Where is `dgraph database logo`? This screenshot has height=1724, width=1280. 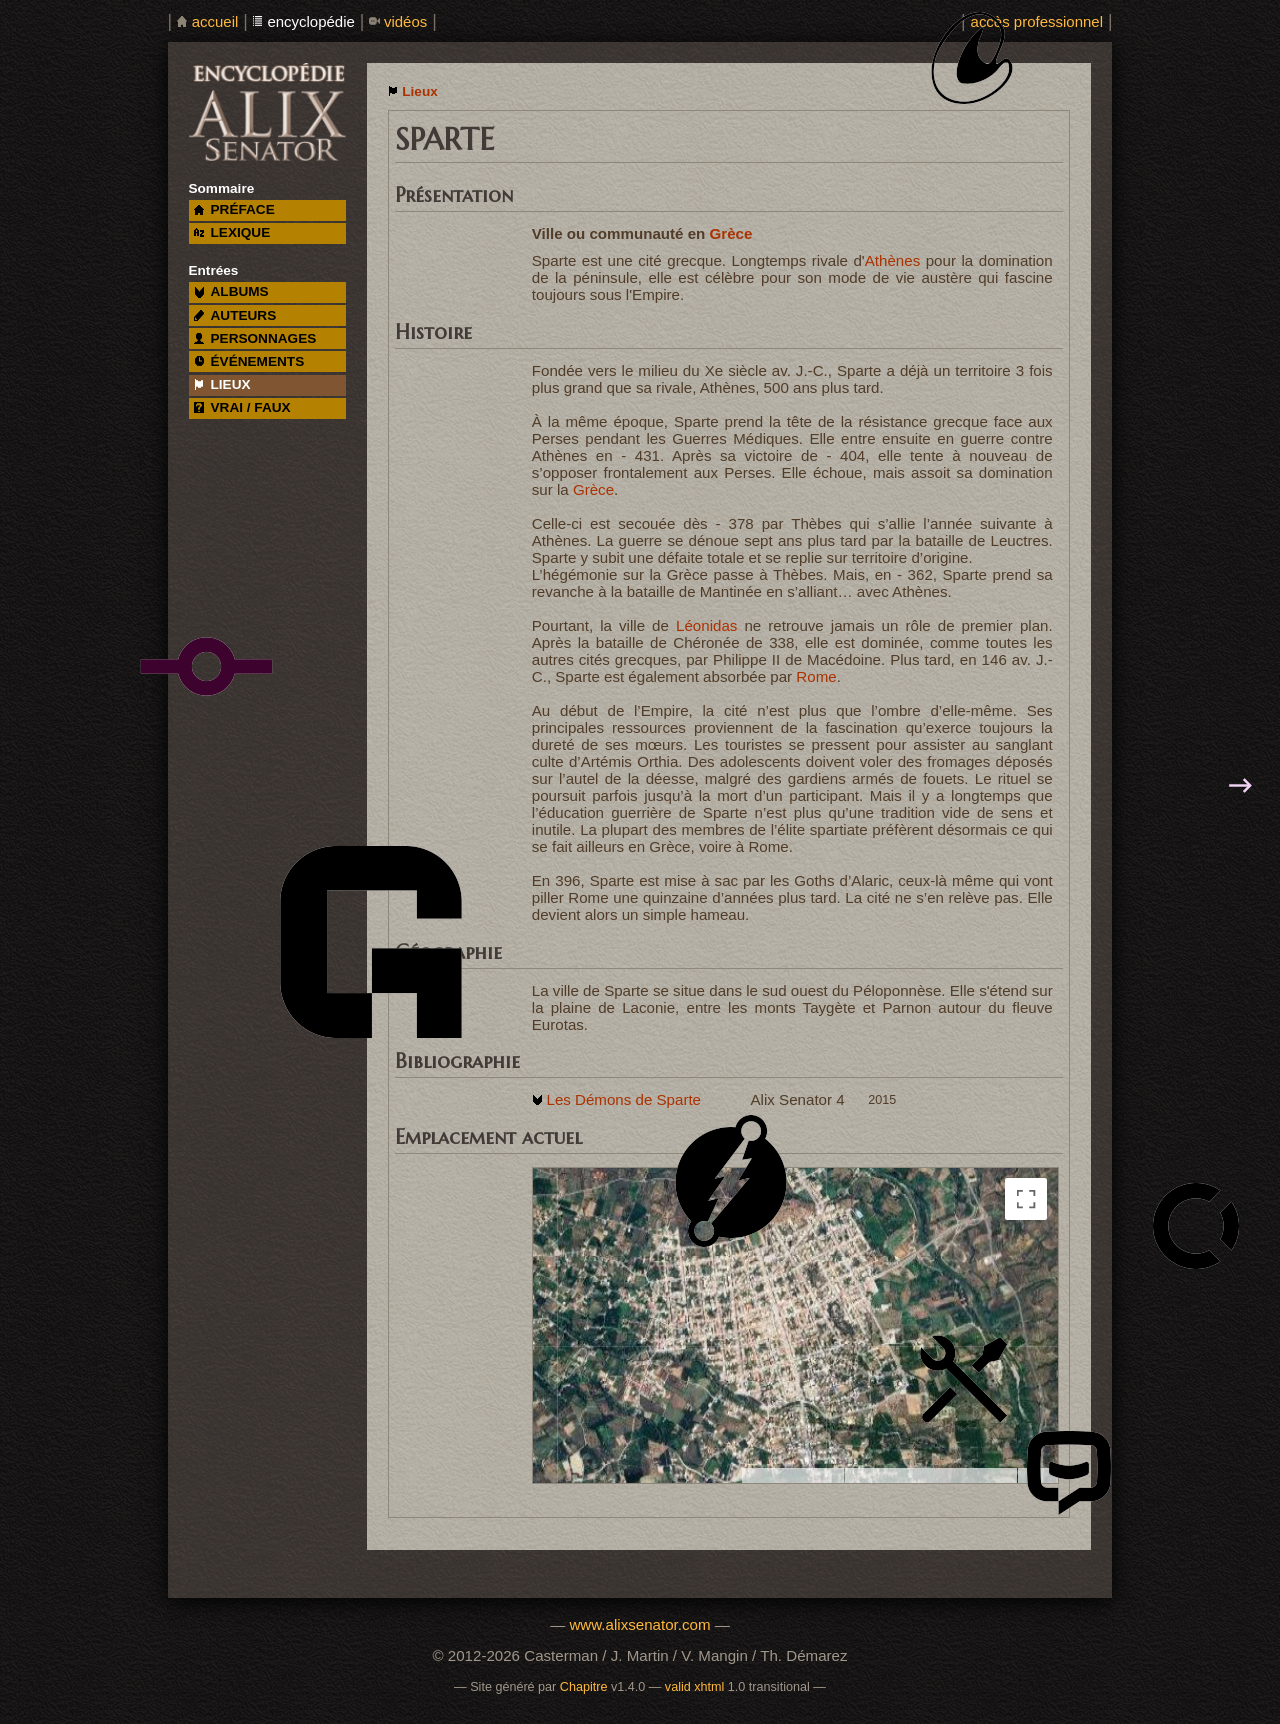
dgraph database logo is located at coordinates (731, 1181).